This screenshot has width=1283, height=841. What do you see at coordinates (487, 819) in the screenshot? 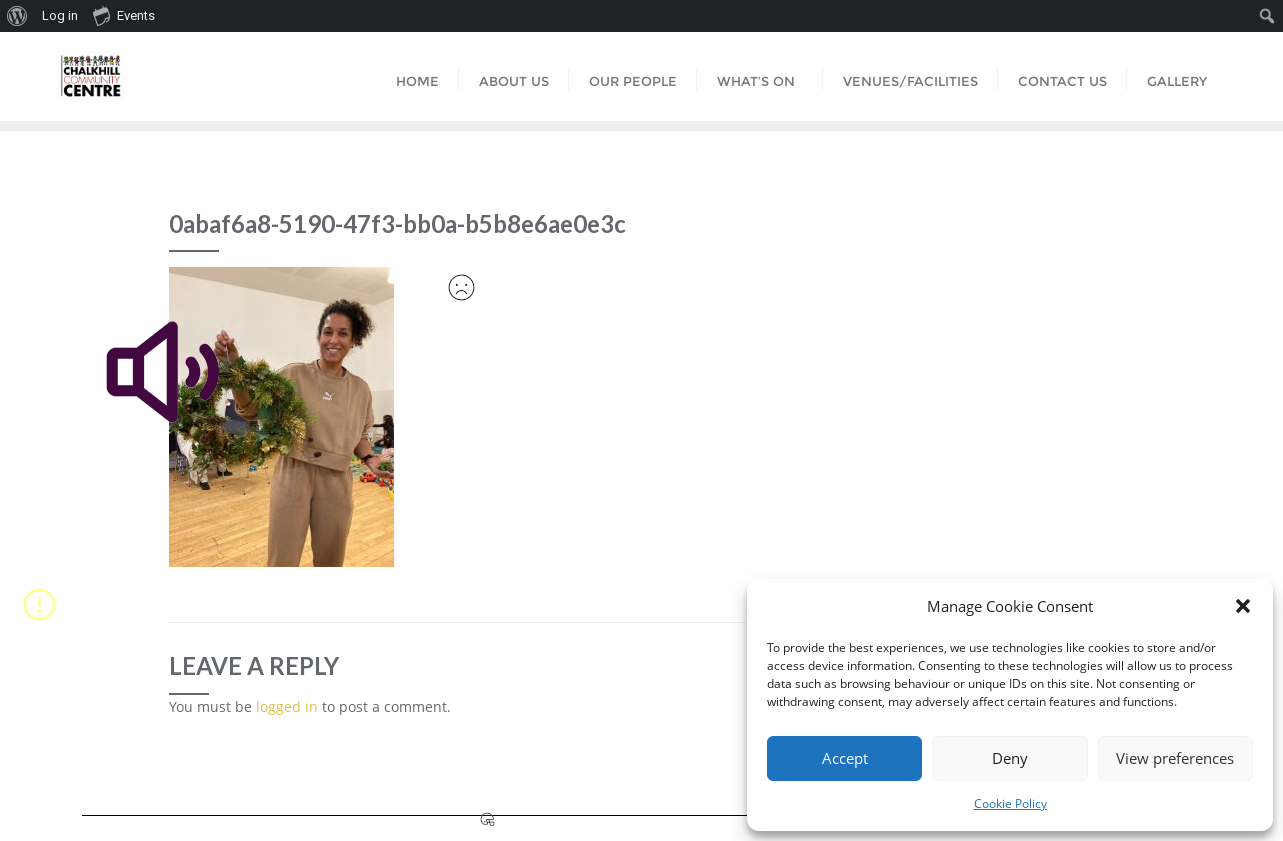
I see `view football or sports content` at bounding box center [487, 819].